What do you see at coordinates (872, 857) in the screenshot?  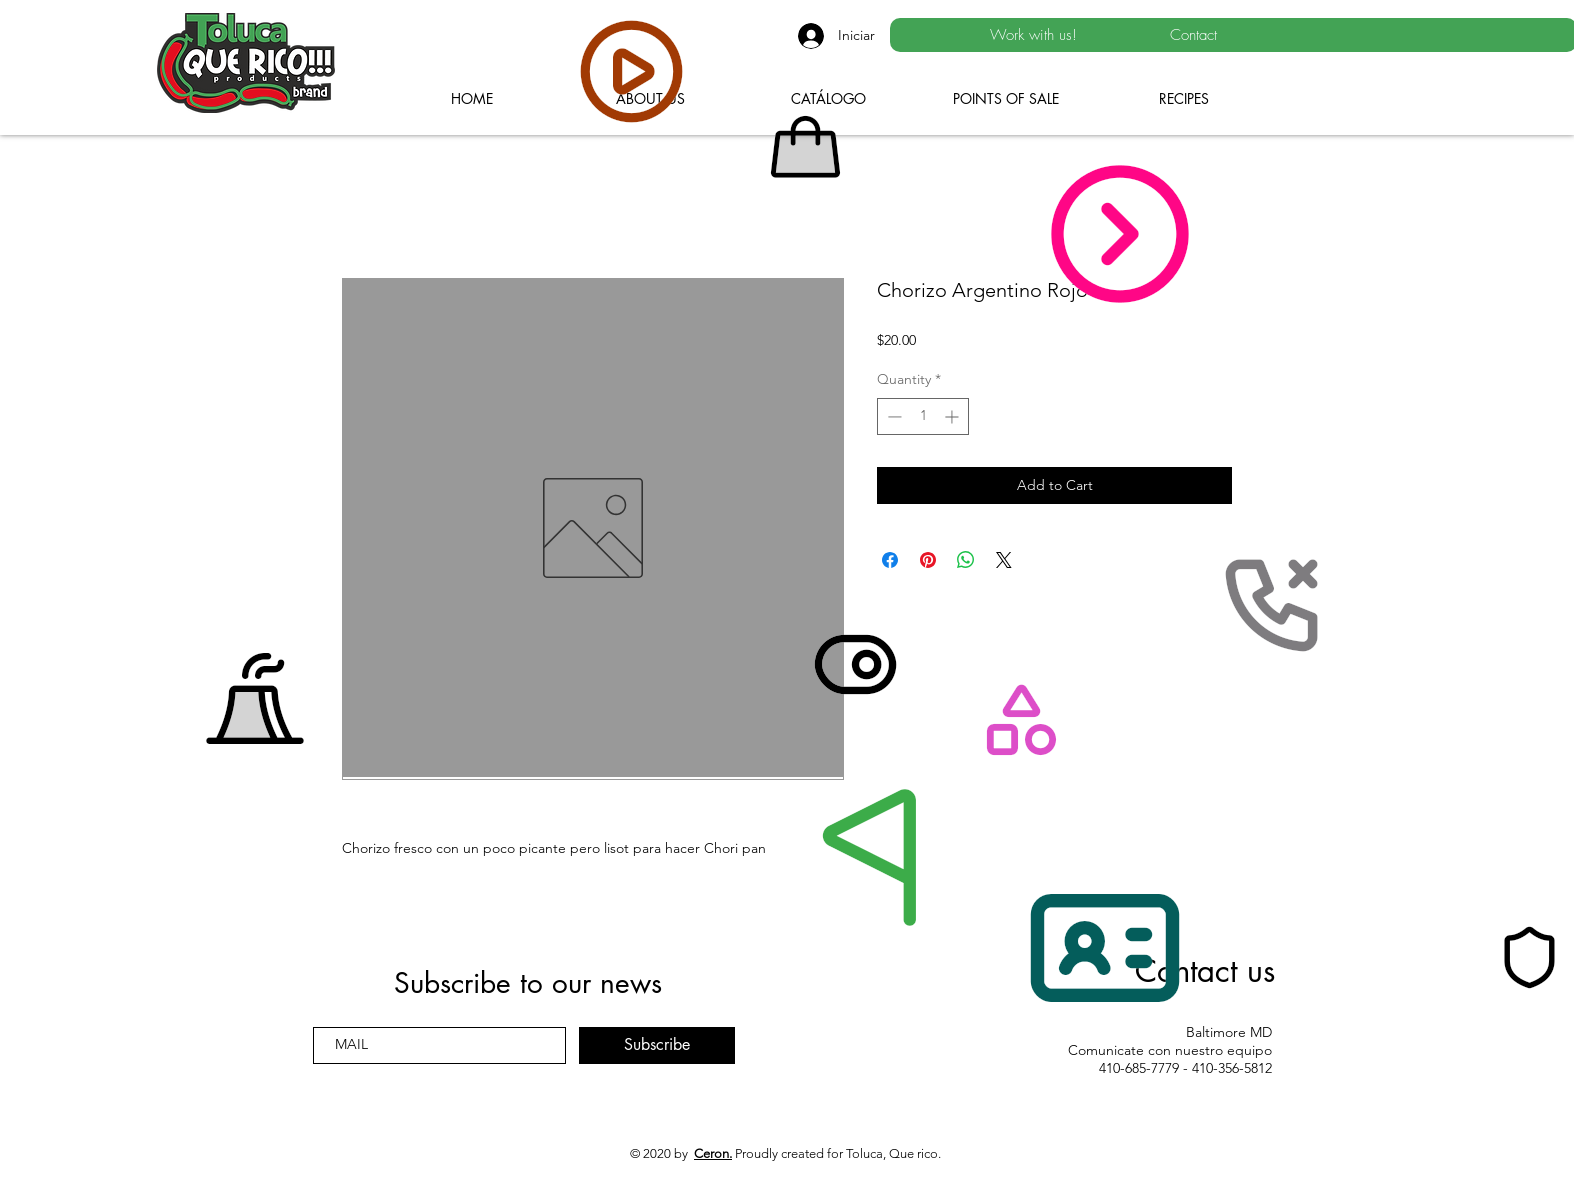 I see `mark or flag an item for review` at bounding box center [872, 857].